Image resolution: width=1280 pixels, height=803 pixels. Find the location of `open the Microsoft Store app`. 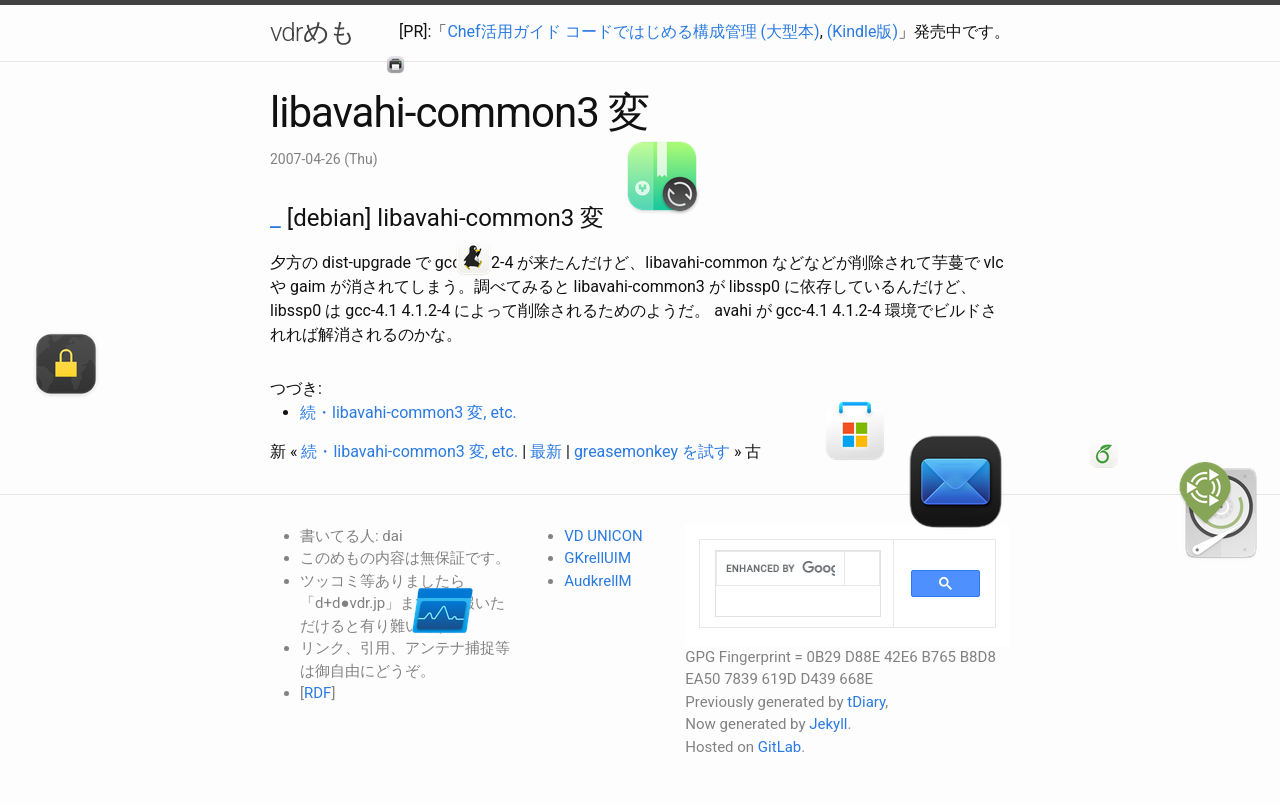

open the Microsoft Store app is located at coordinates (855, 431).